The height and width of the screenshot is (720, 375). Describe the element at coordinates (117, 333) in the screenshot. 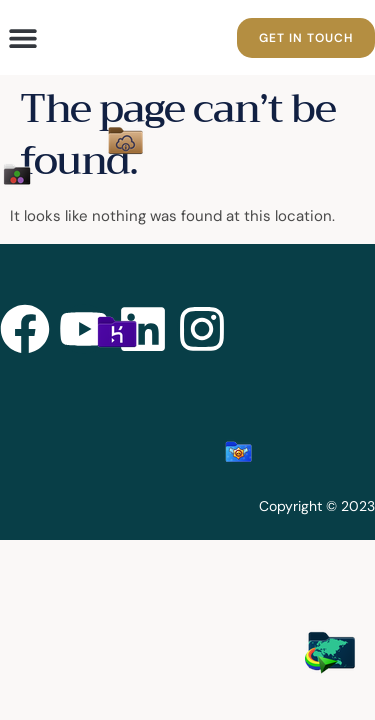

I see `folder containing Heroku project files` at that location.